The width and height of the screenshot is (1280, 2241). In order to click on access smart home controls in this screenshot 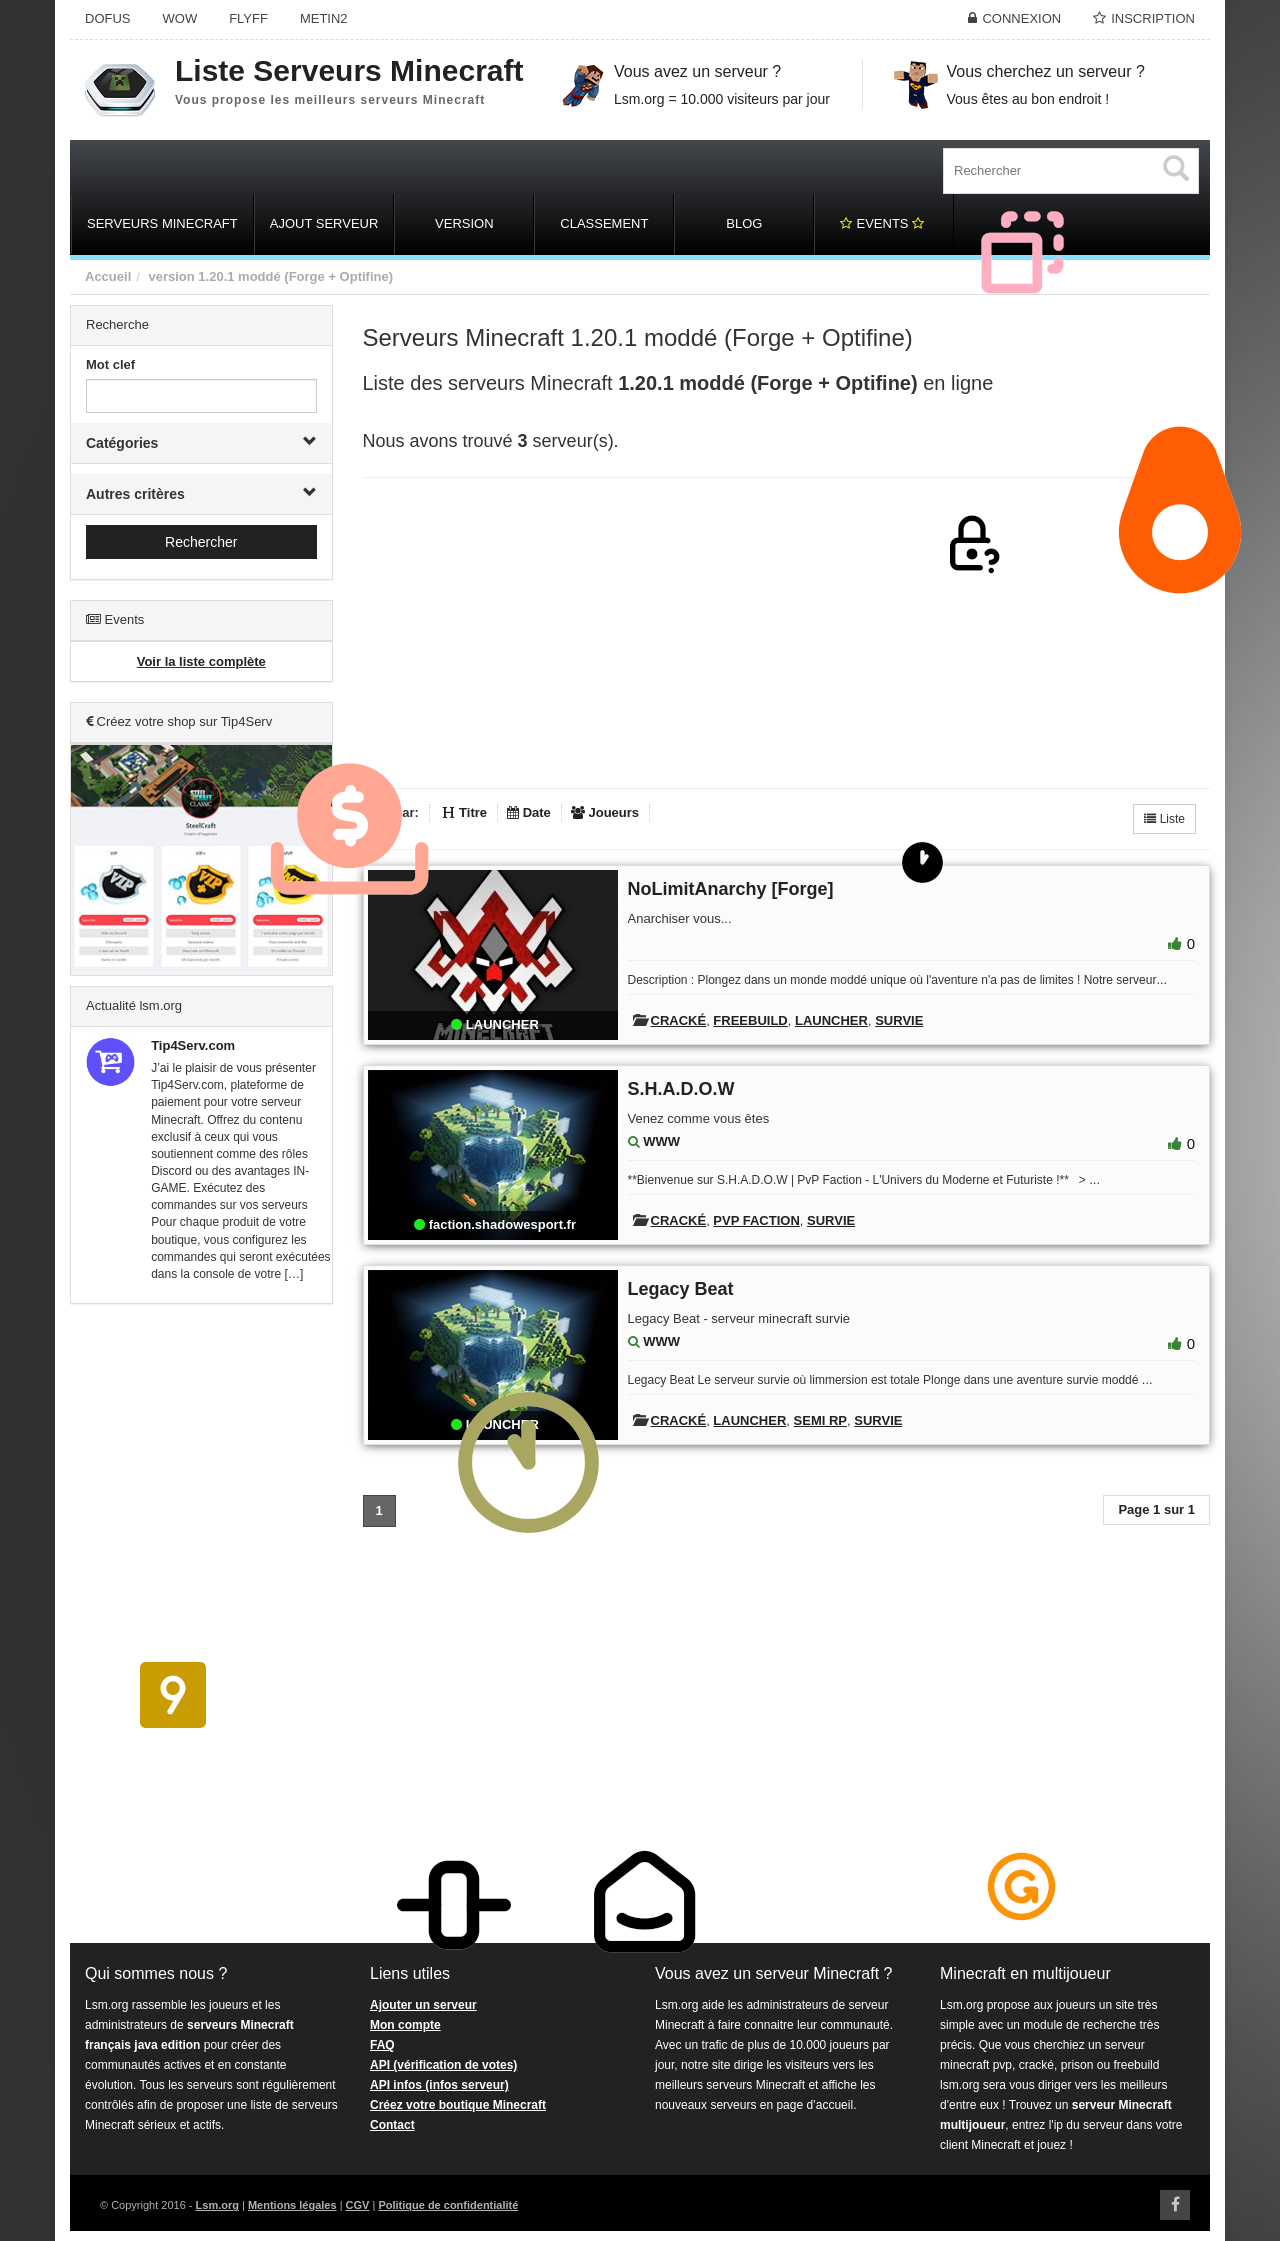, I will do `click(644, 1901)`.